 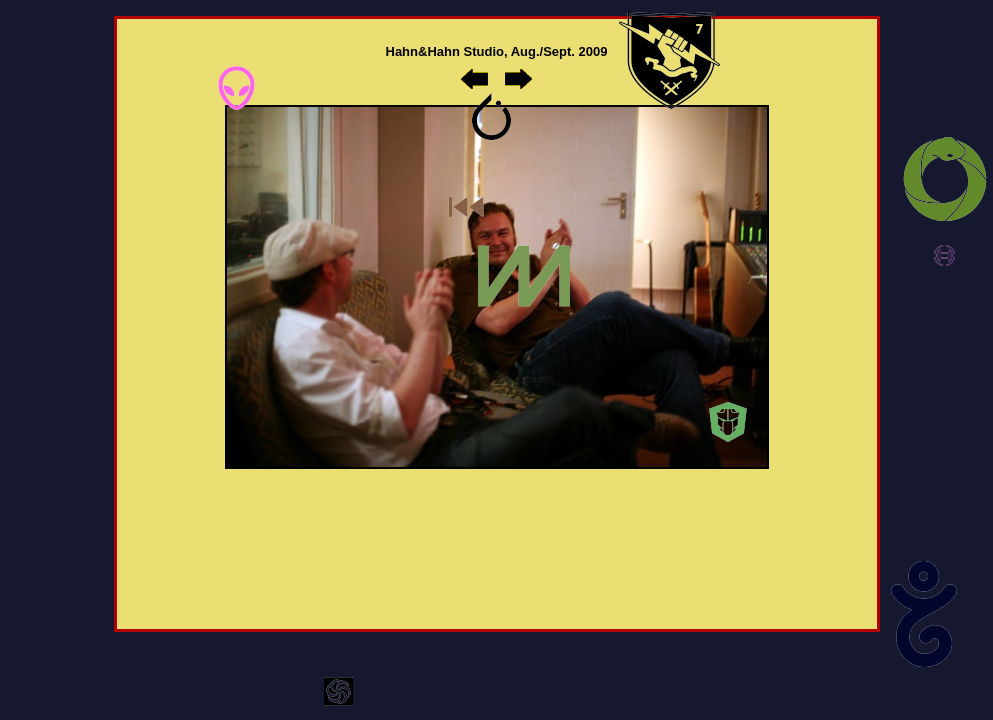 I want to click on PyTorch machine learning framework logo, so click(x=491, y=116).